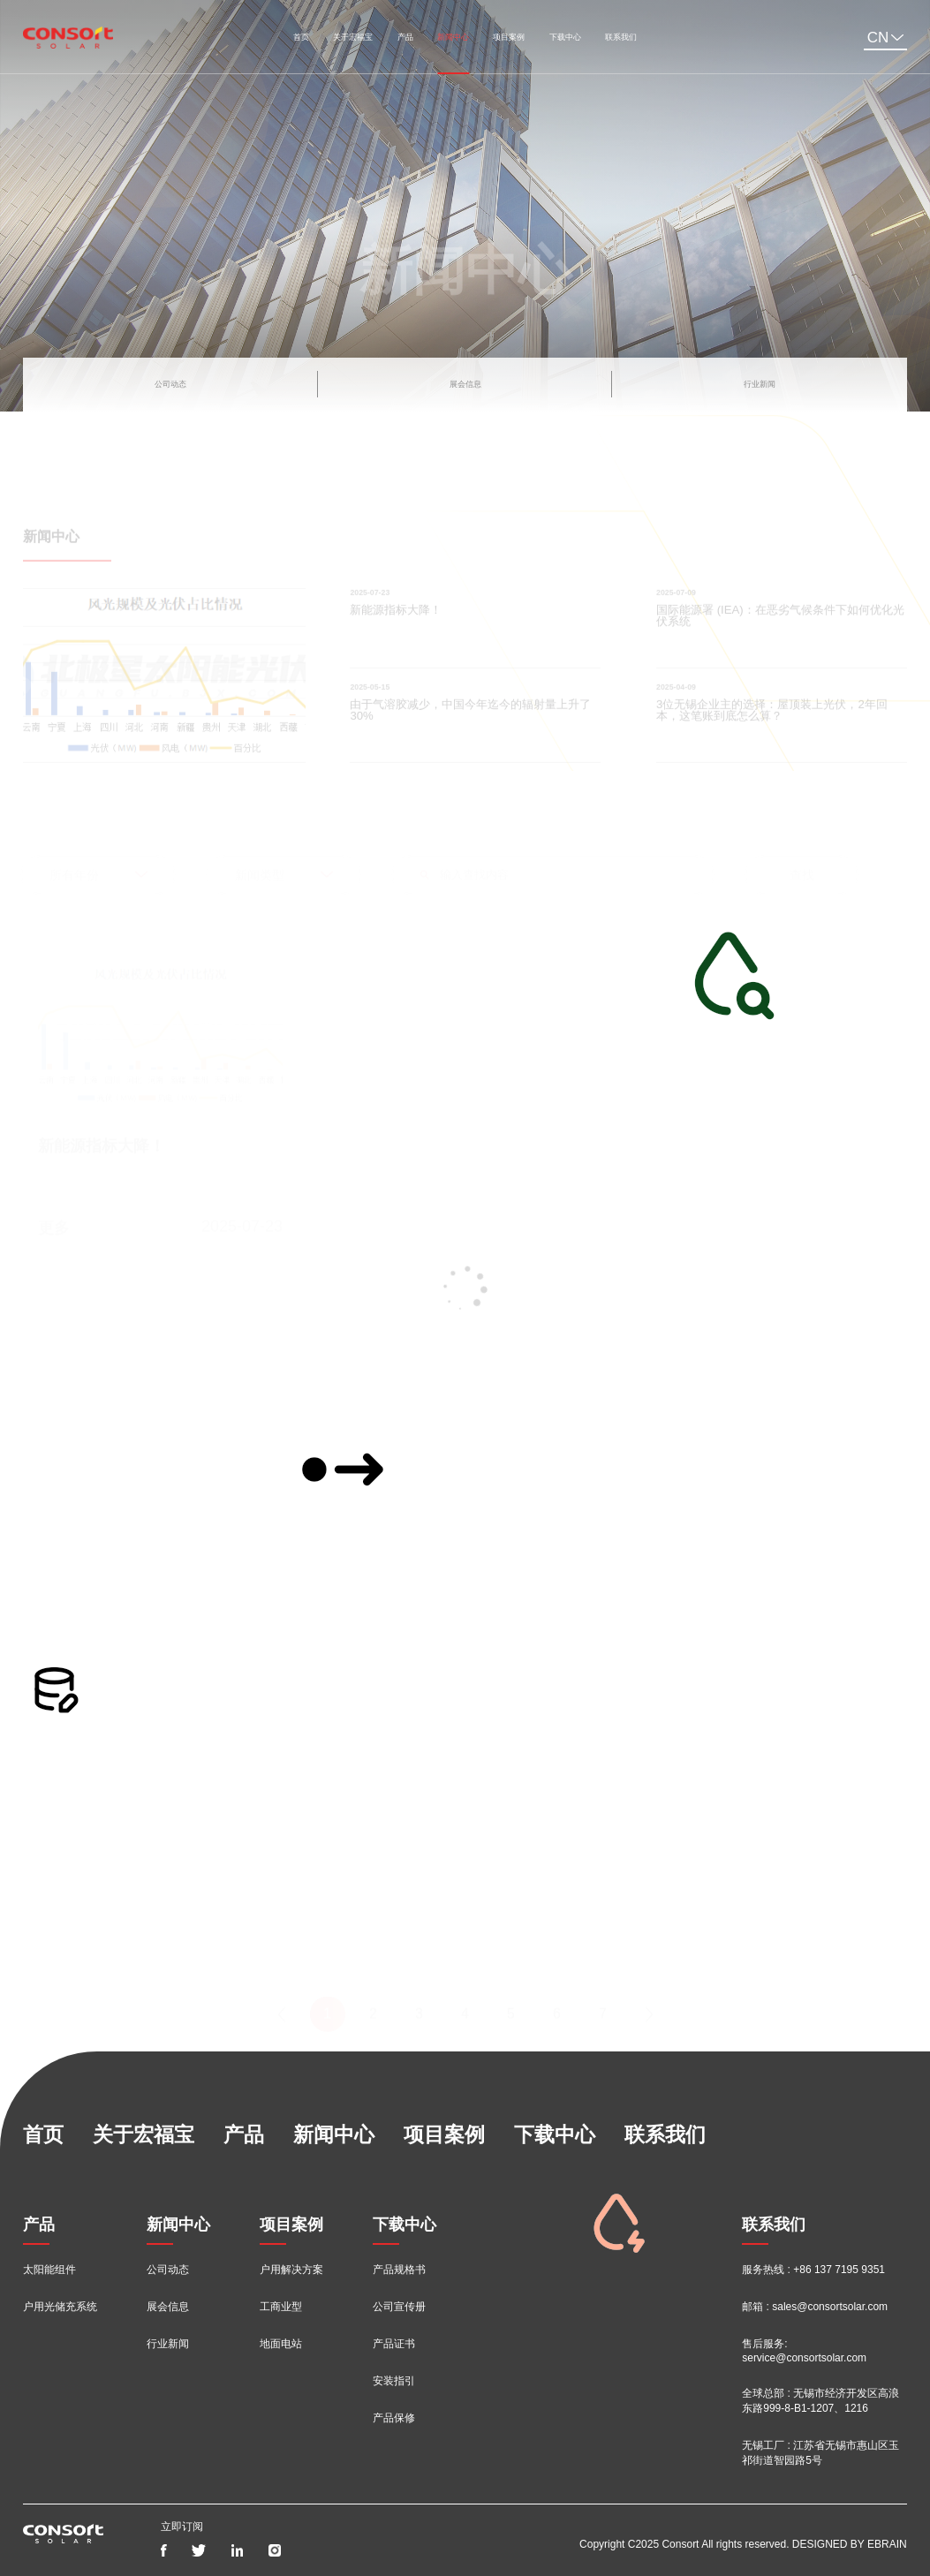  Describe the element at coordinates (616, 2222) in the screenshot. I see `hydroelectric power or water energy indicator` at that location.